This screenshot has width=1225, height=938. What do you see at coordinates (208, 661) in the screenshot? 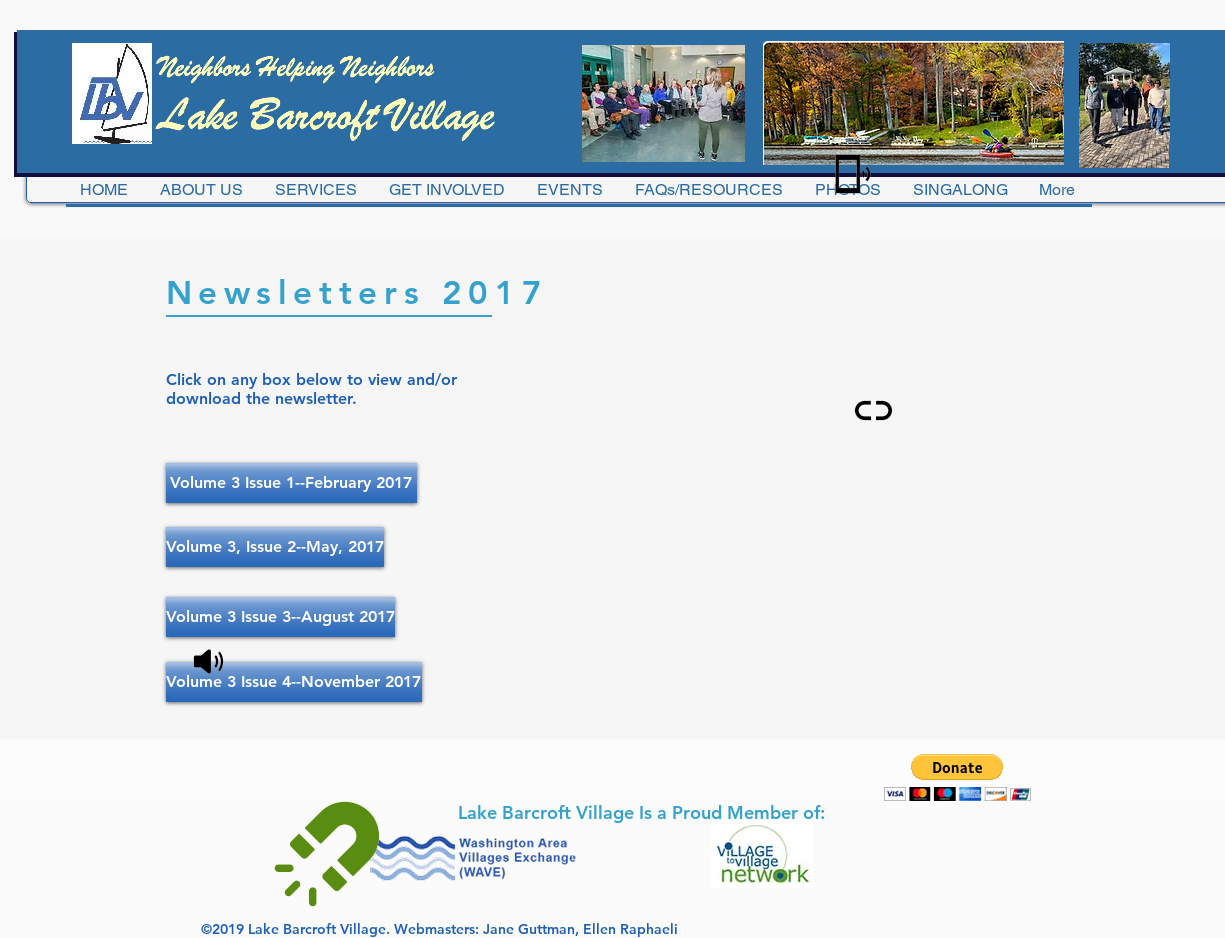
I see `adjust audio volume` at bounding box center [208, 661].